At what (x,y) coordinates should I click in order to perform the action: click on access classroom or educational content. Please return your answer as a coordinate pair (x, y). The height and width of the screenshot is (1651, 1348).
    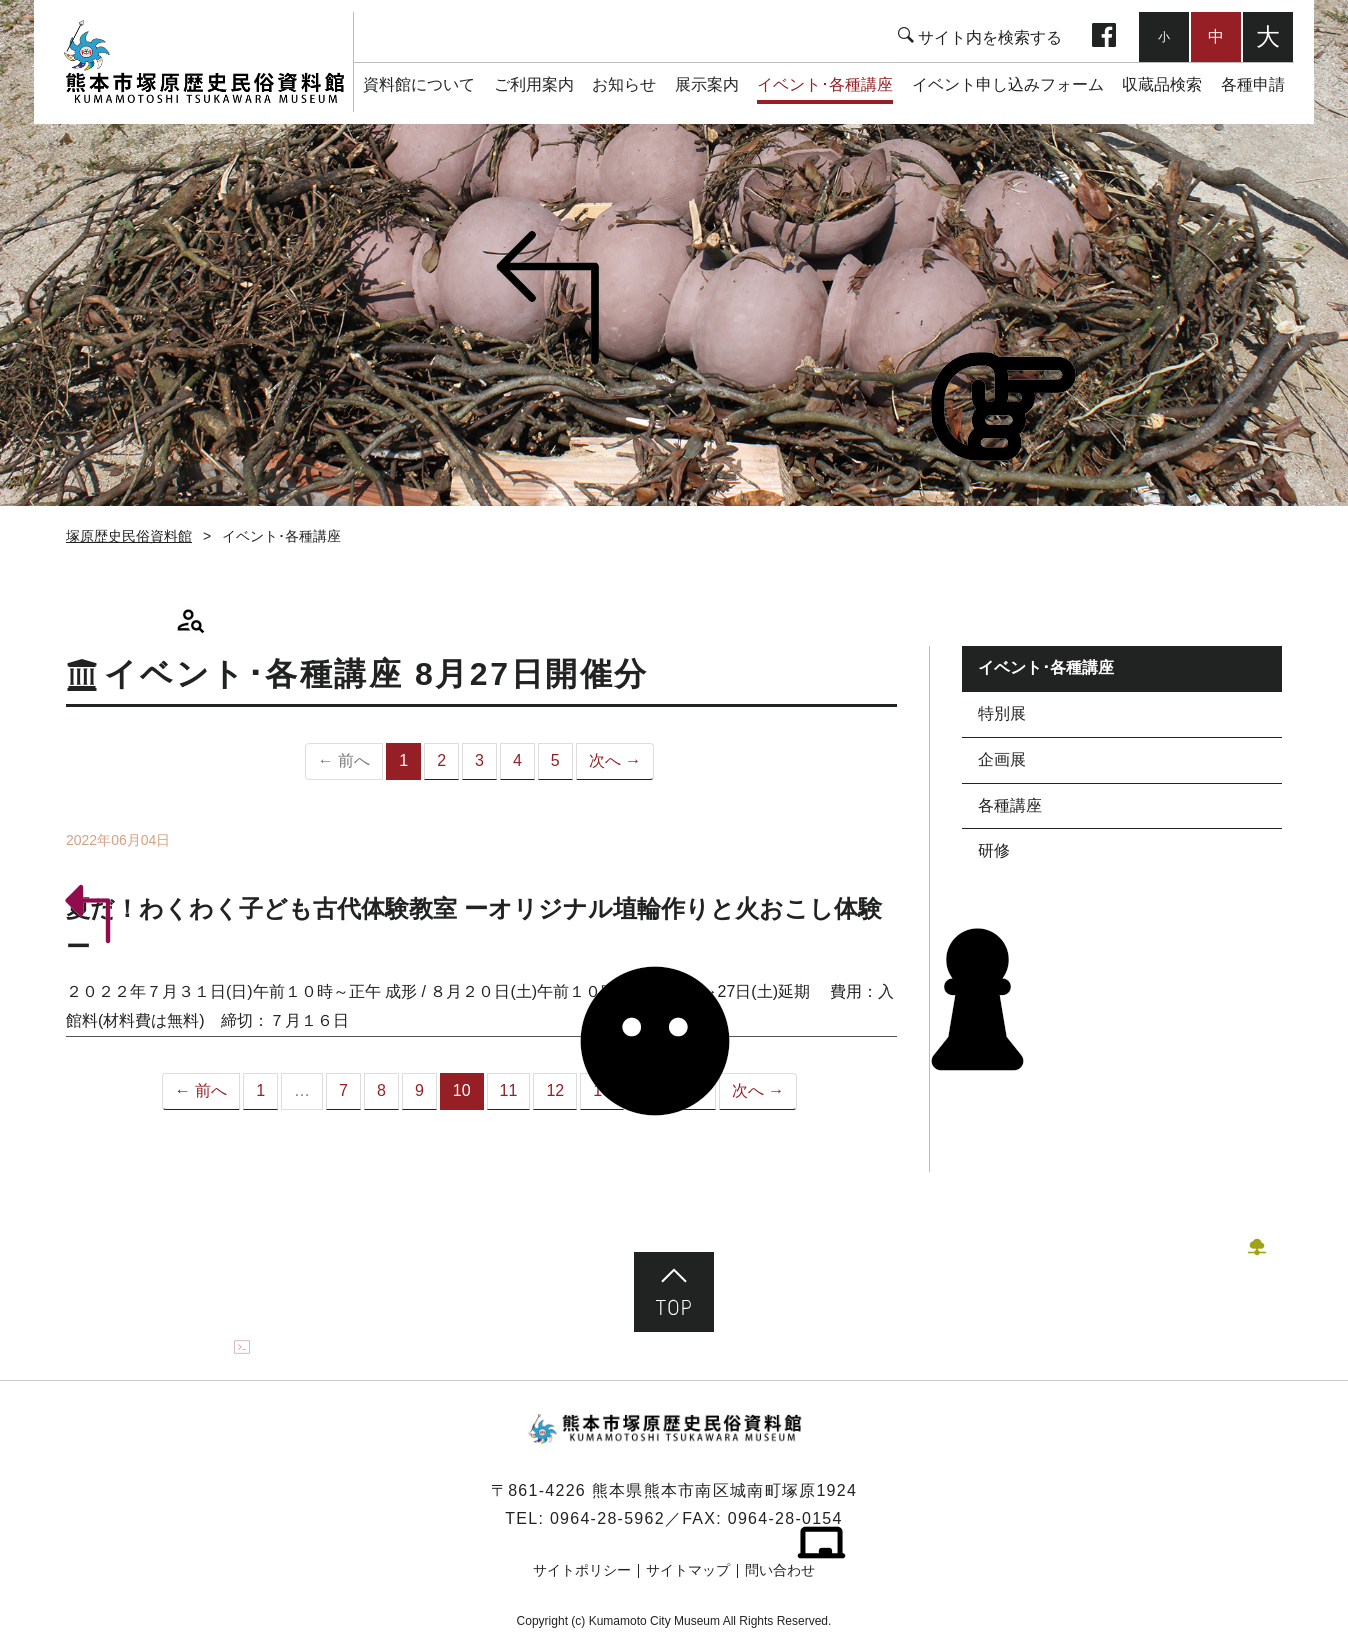
    Looking at the image, I should click on (821, 1542).